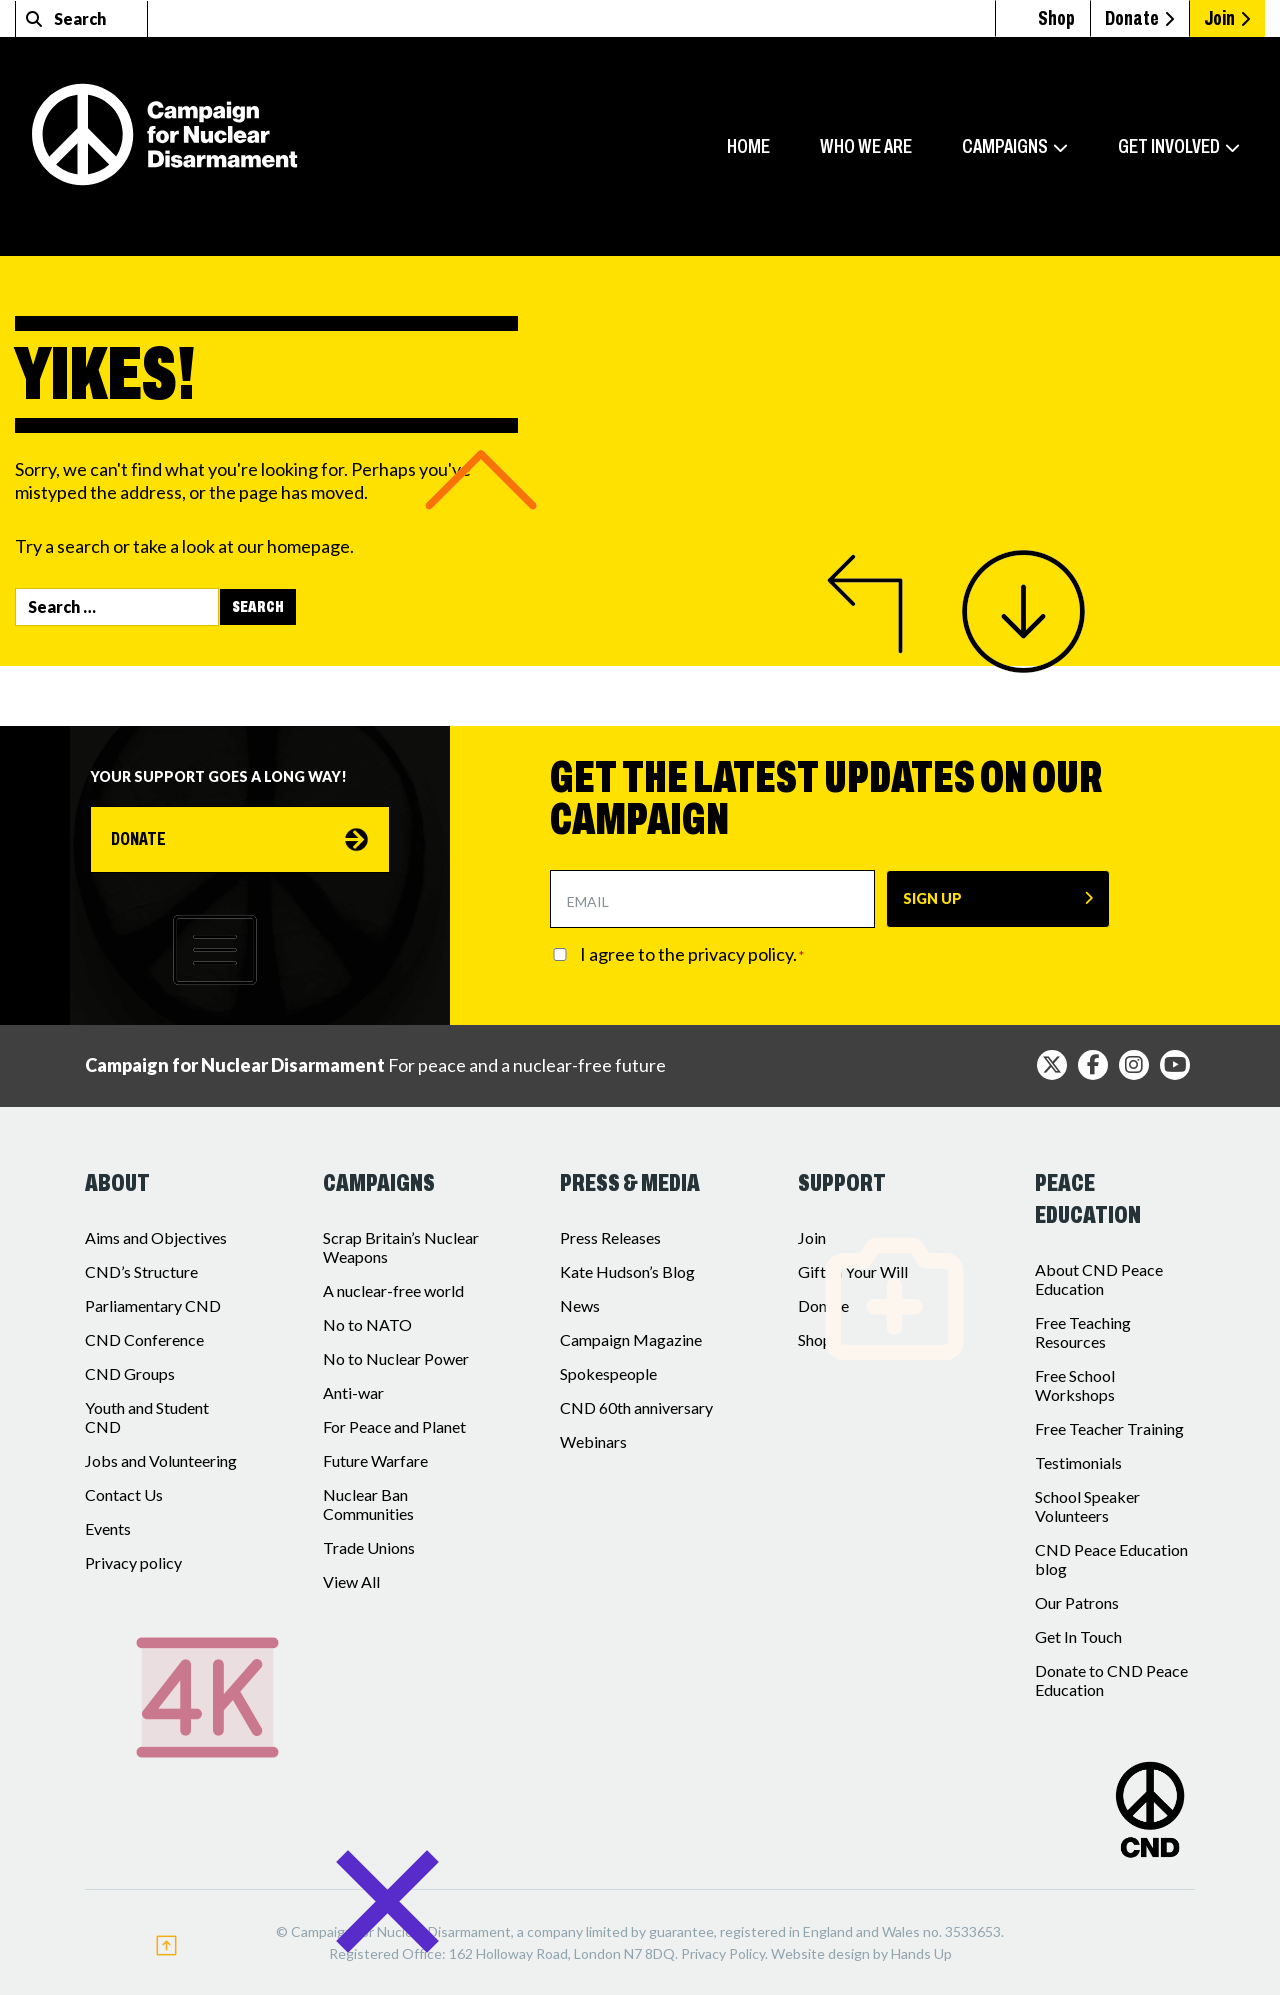  What do you see at coordinates (894, 1301) in the screenshot?
I see `add a new photo` at bounding box center [894, 1301].